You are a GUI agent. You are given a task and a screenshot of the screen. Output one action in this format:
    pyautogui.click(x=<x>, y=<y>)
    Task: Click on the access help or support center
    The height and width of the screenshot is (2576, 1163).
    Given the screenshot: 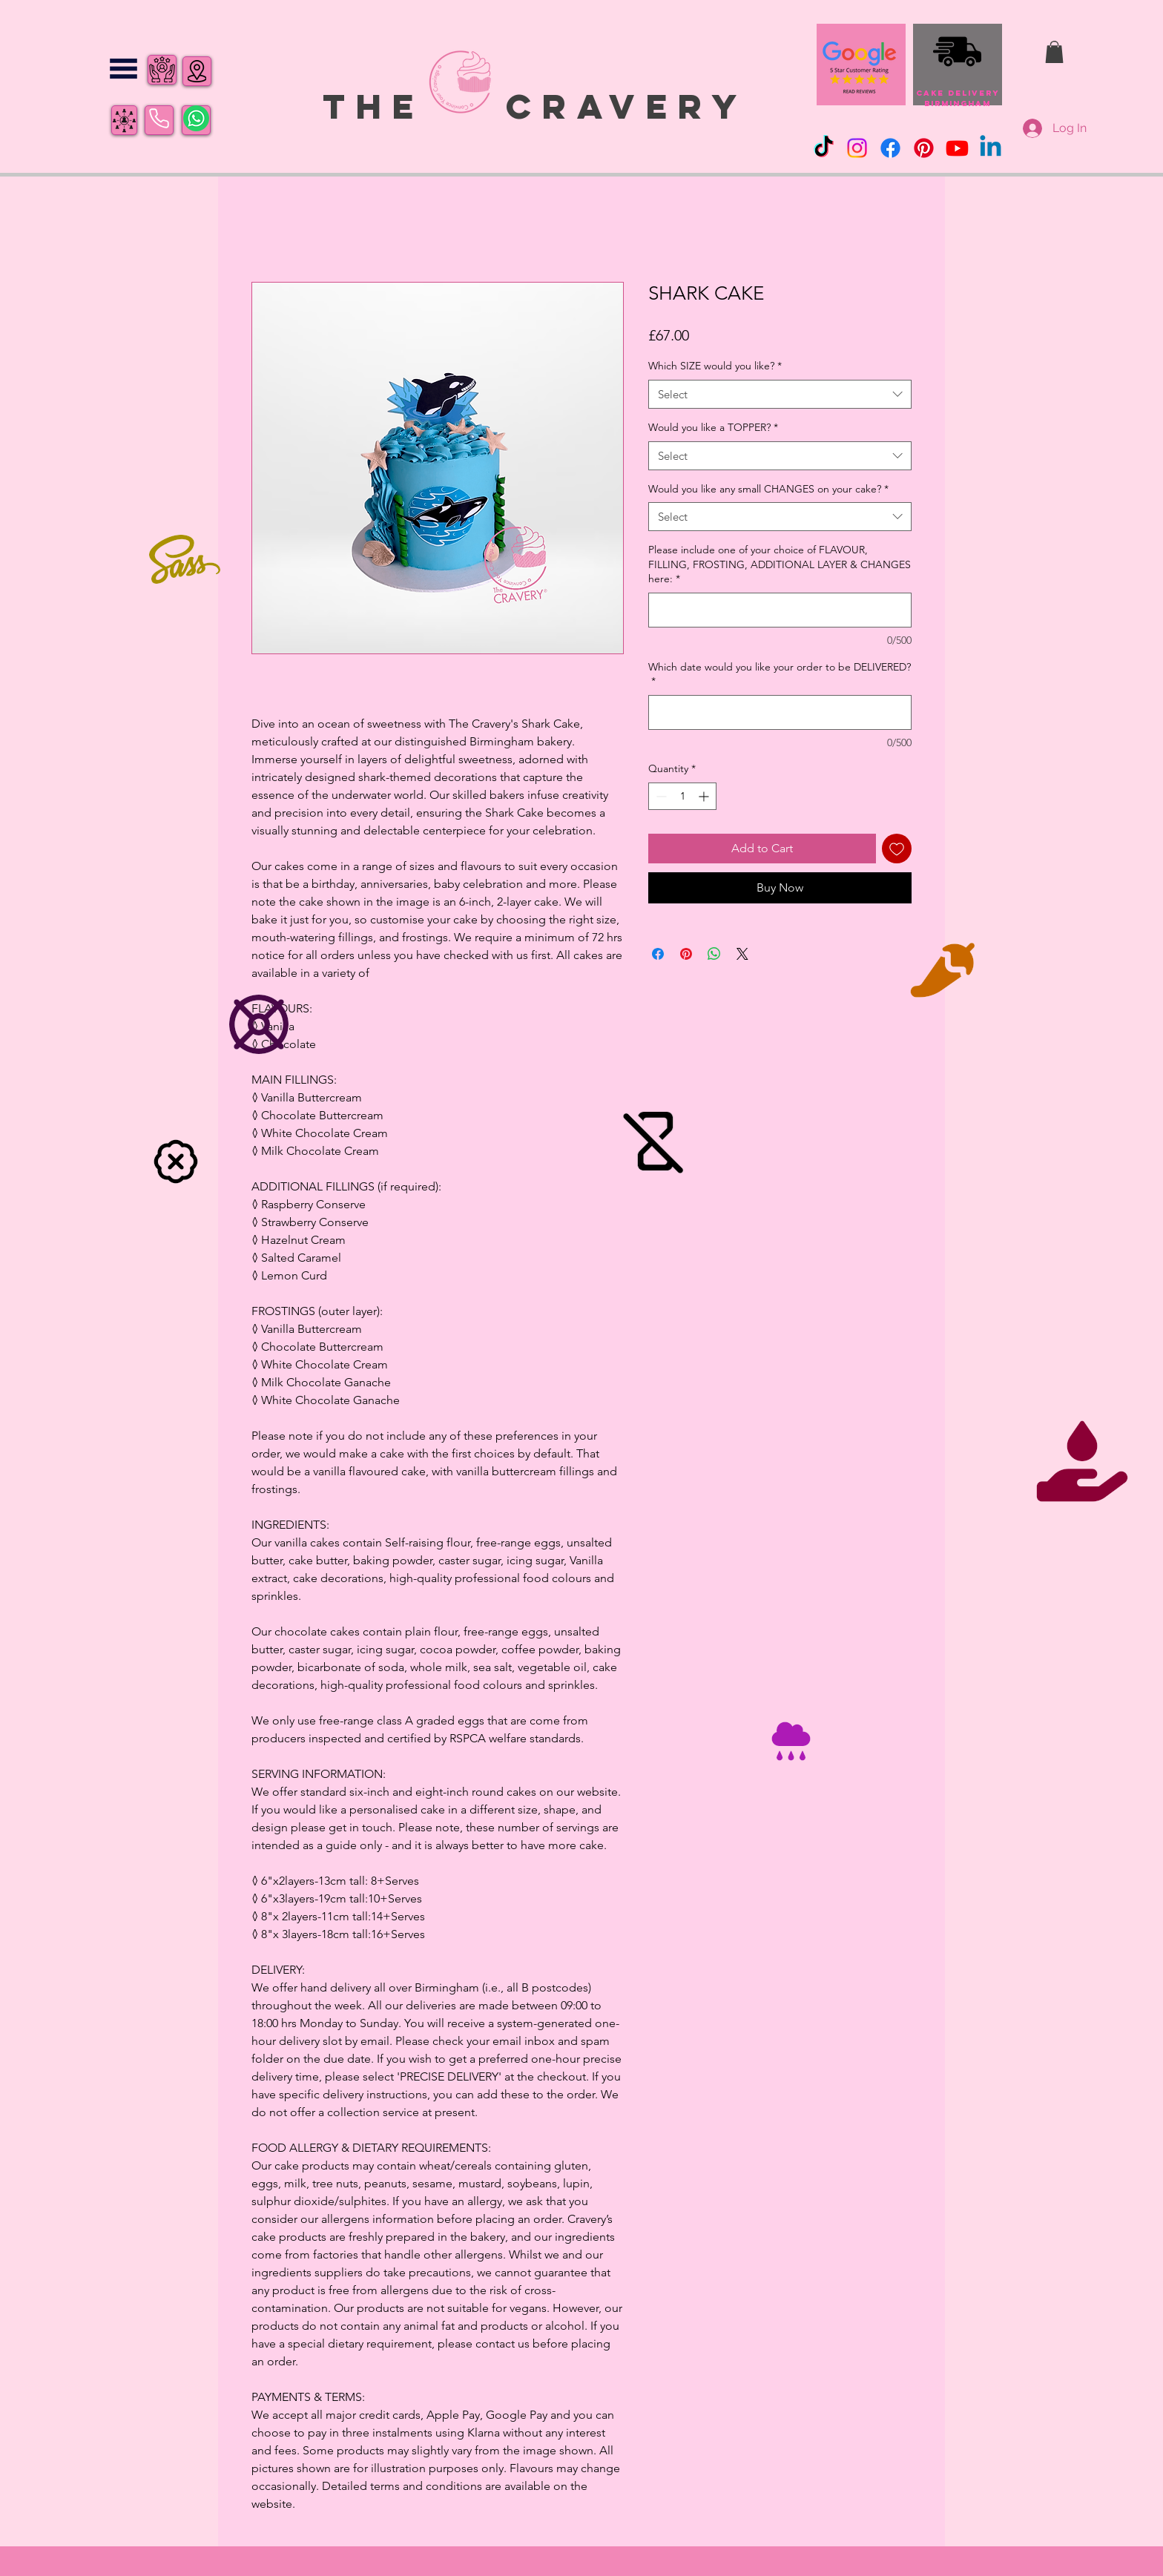 What is the action you would take?
    pyautogui.click(x=259, y=1024)
    